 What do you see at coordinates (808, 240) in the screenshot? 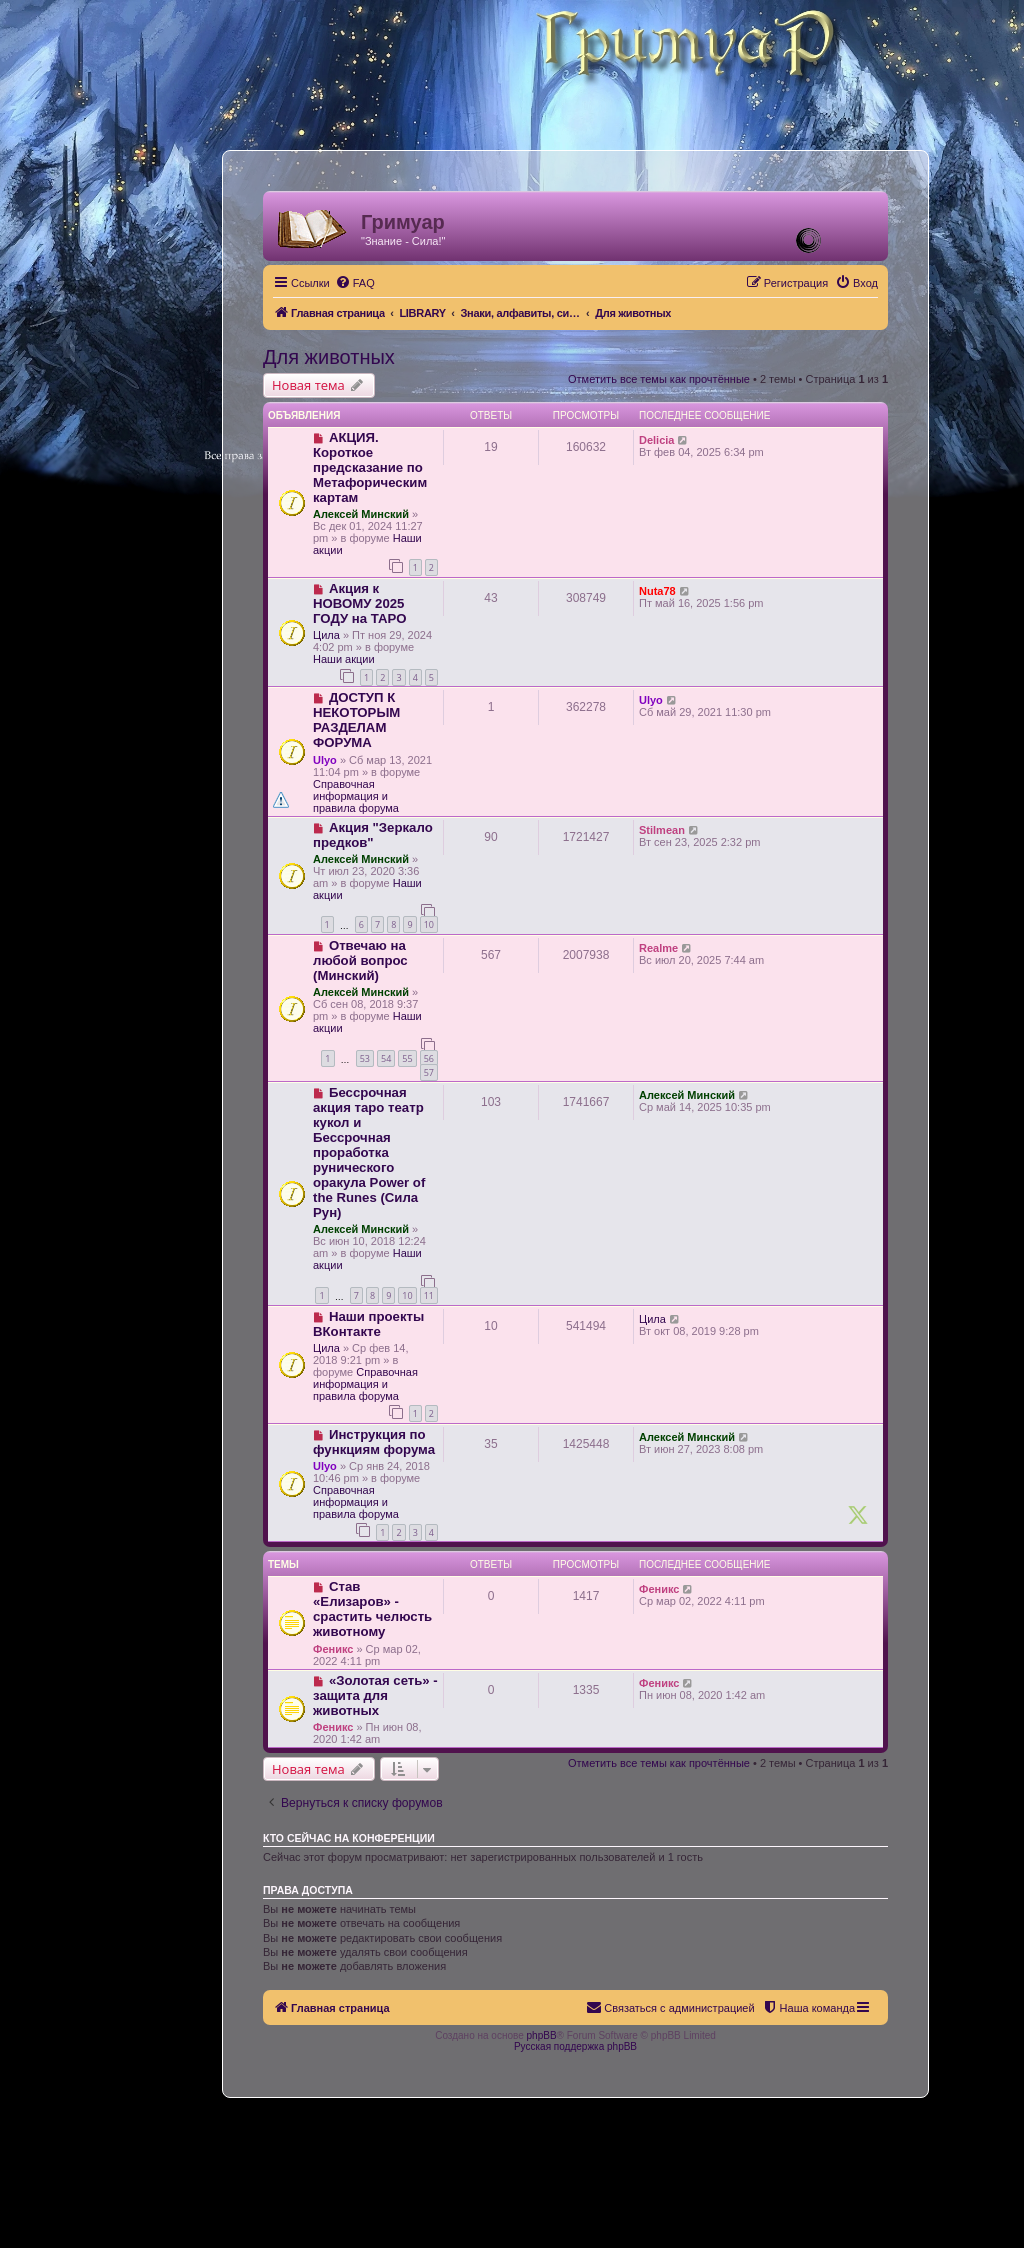
I see `open the Loop app` at bounding box center [808, 240].